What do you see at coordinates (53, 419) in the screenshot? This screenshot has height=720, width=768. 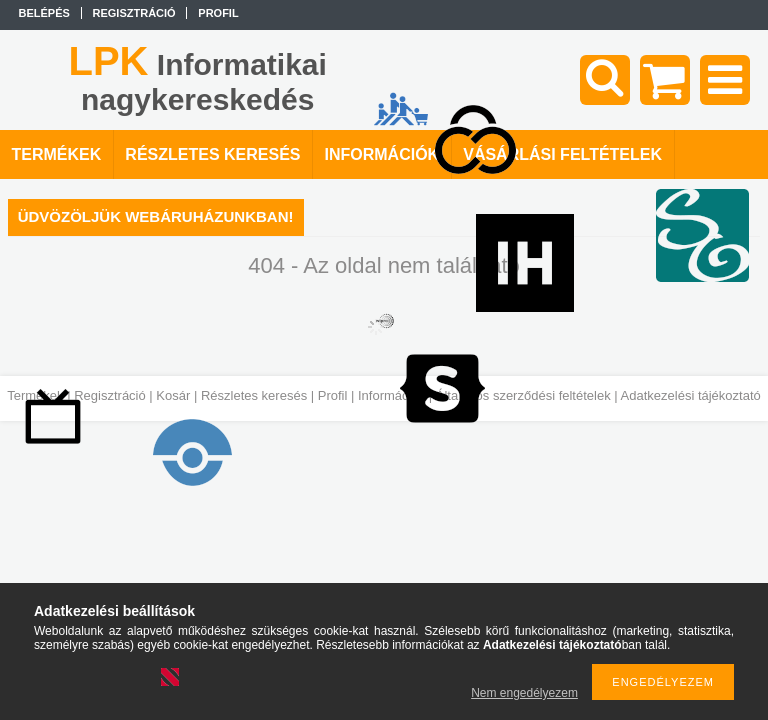 I see `access TV or video streaming features` at bounding box center [53, 419].